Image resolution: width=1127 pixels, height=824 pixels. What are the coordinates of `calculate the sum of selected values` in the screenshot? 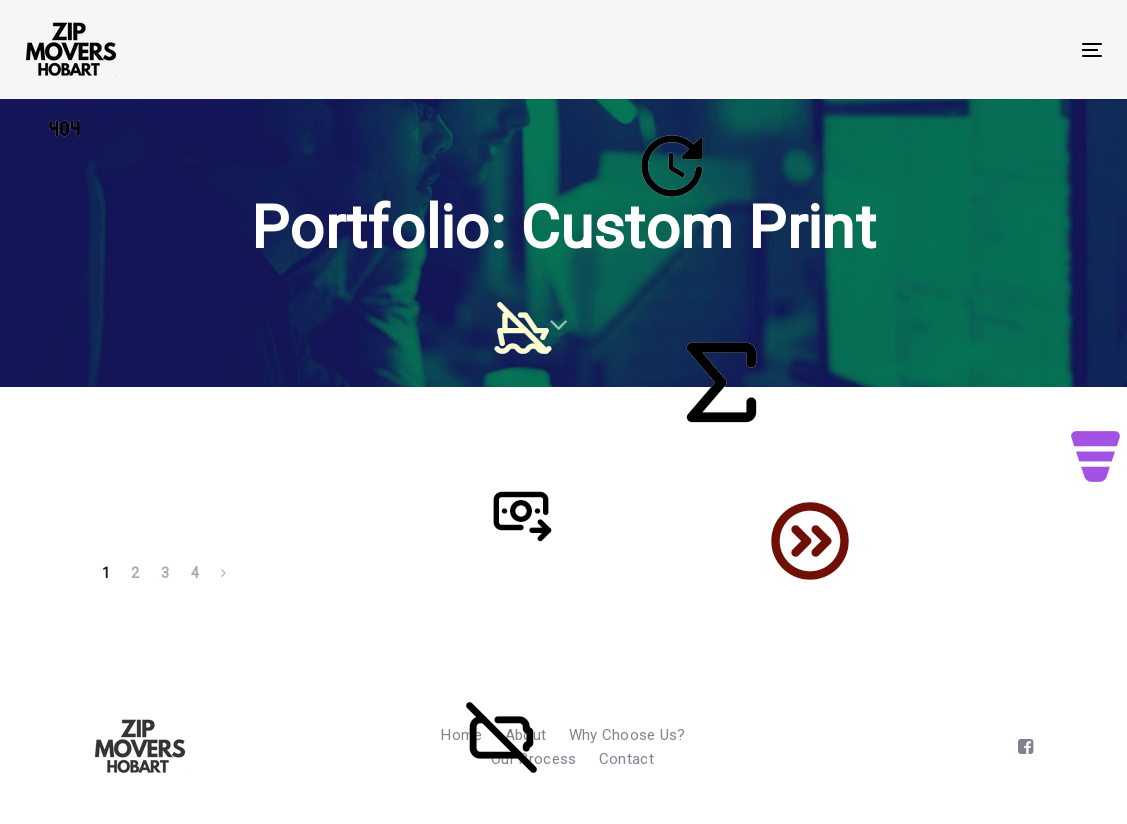 It's located at (721, 382).